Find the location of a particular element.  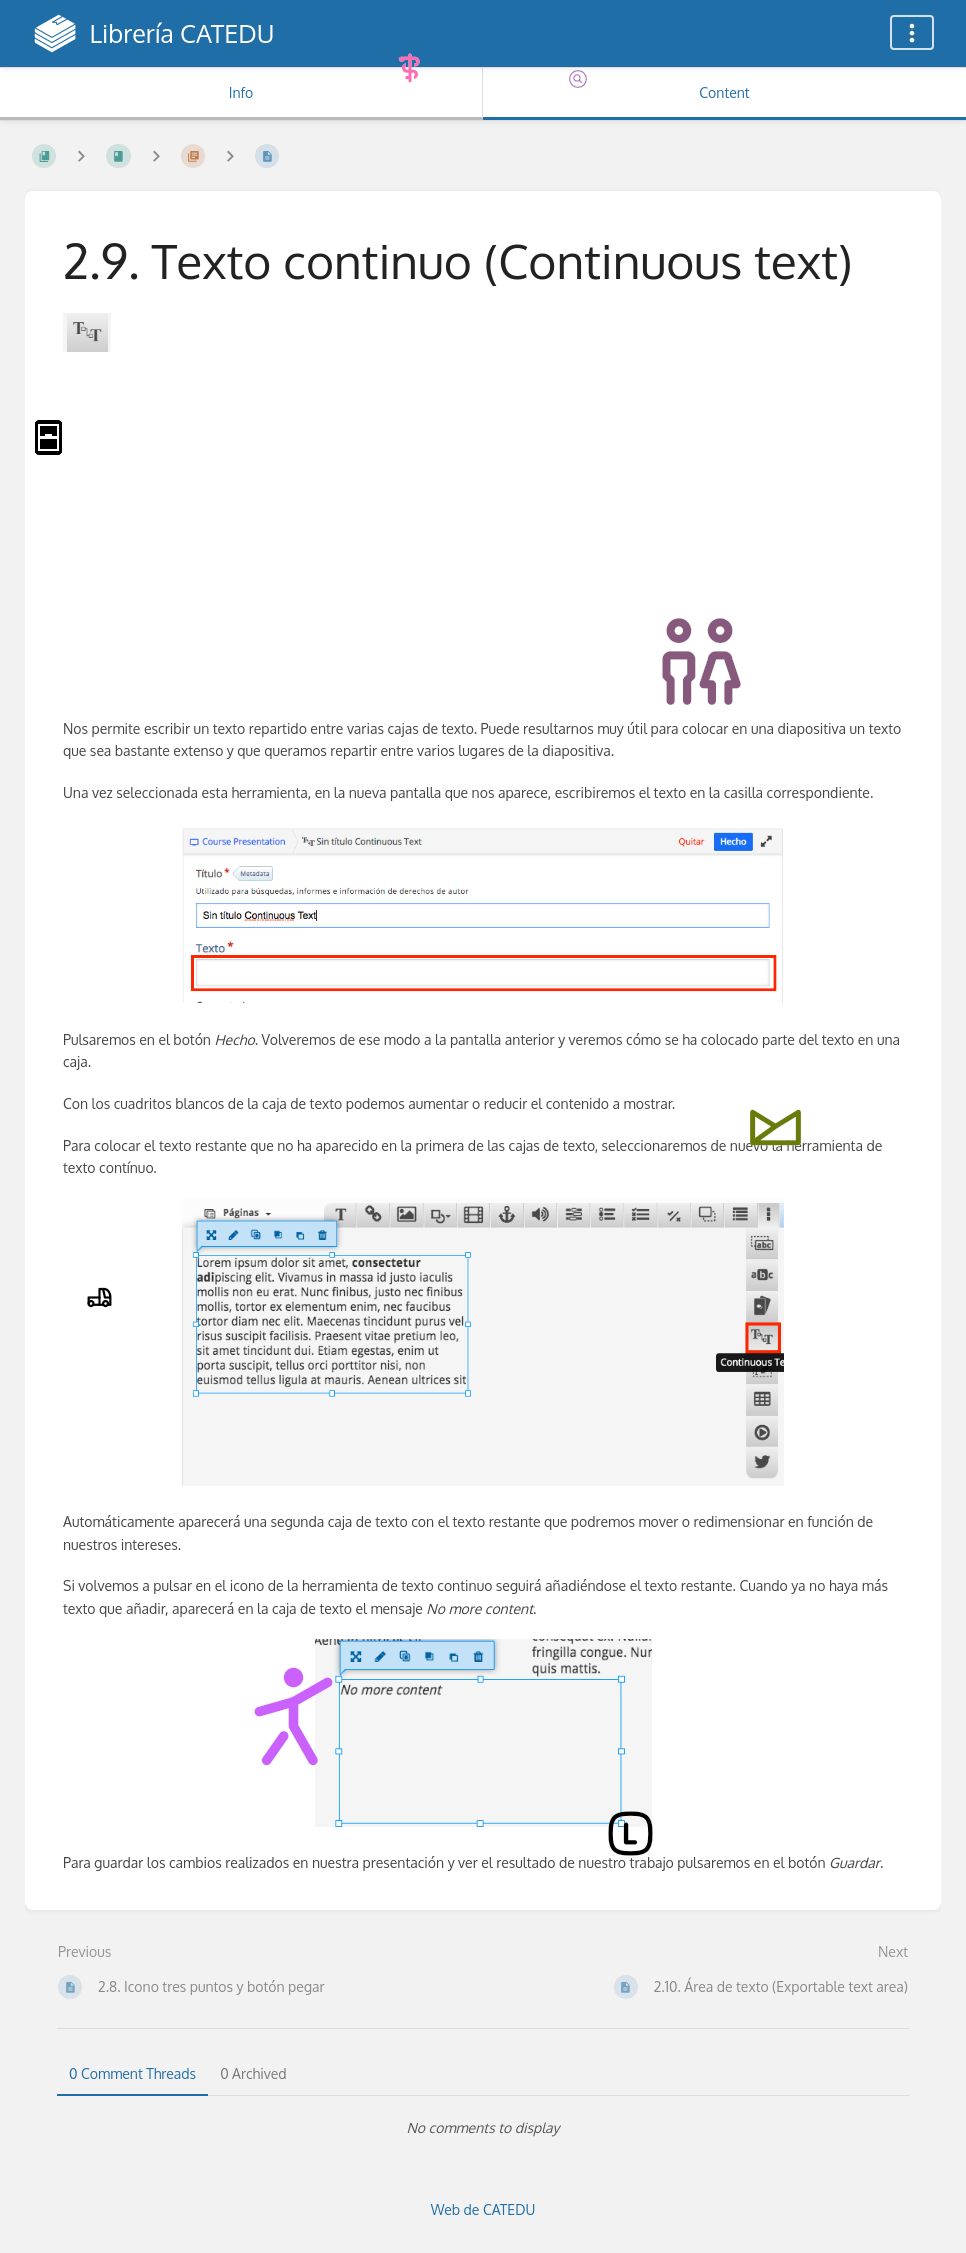

campaign monitor logo is located at coordinates (775, 1127).